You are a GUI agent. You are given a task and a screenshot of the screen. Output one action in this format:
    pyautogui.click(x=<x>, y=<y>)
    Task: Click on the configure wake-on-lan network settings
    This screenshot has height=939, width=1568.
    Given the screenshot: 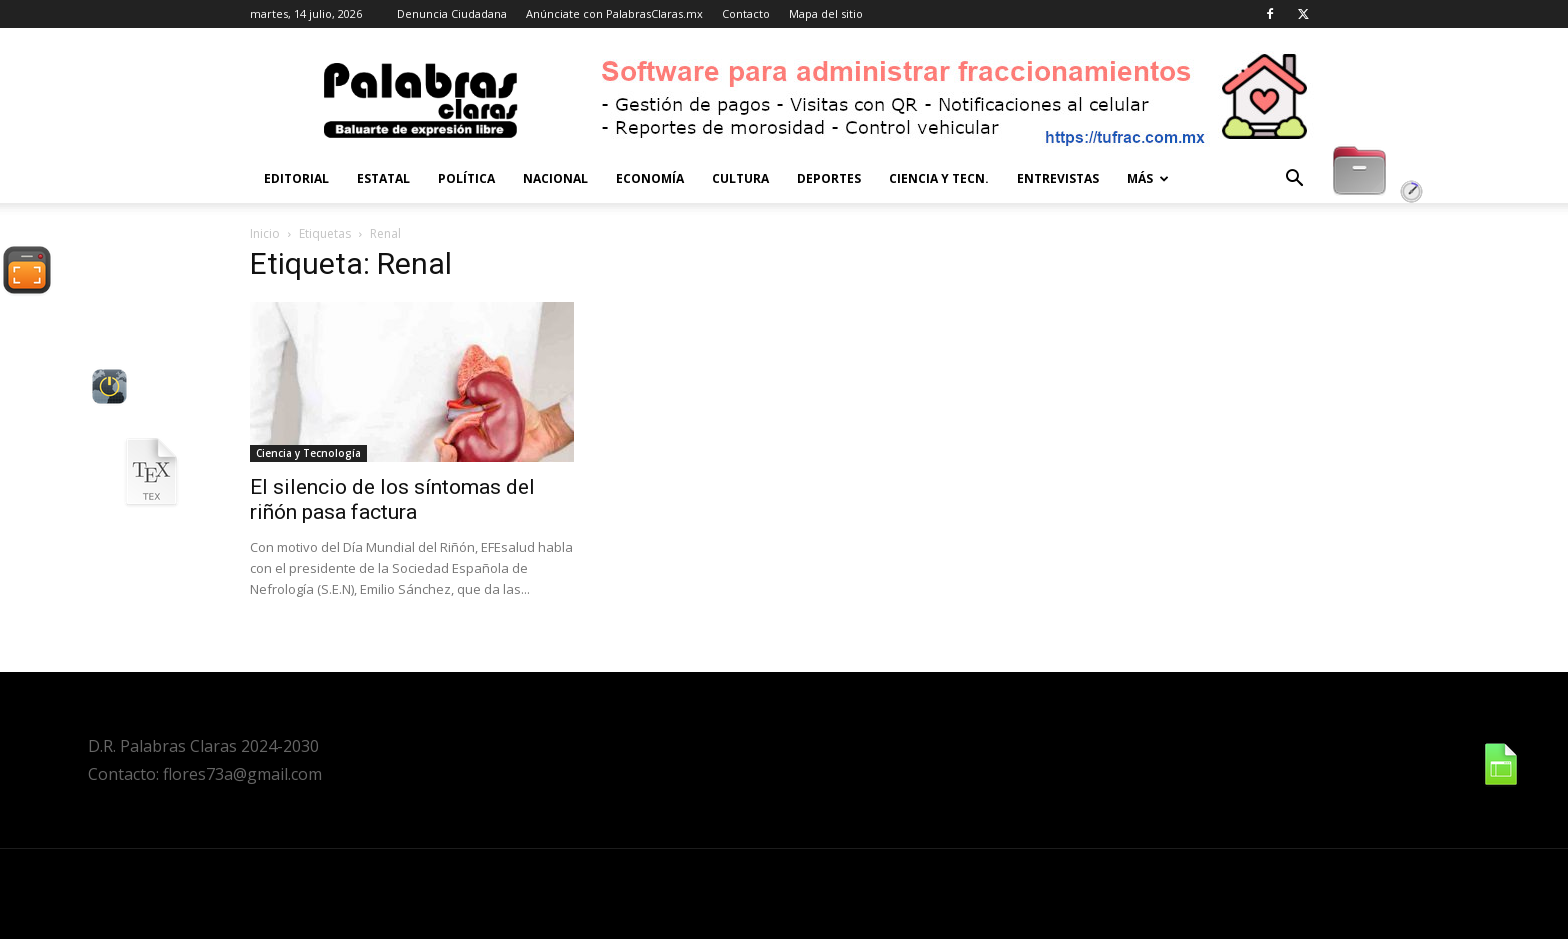 What is the action you would take?
    pyautogui.click(x=109, y=386)
    